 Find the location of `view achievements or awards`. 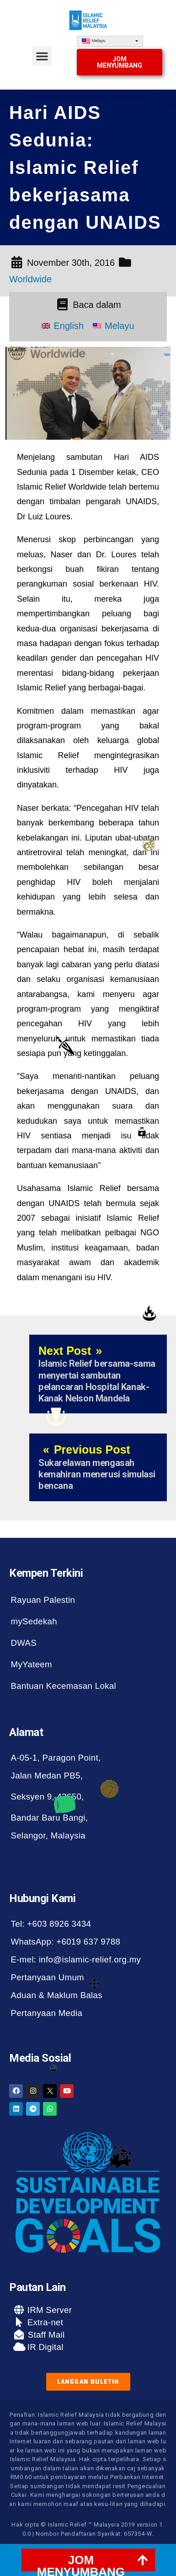

view achievements or awards is located at coordinates (56, 1417).